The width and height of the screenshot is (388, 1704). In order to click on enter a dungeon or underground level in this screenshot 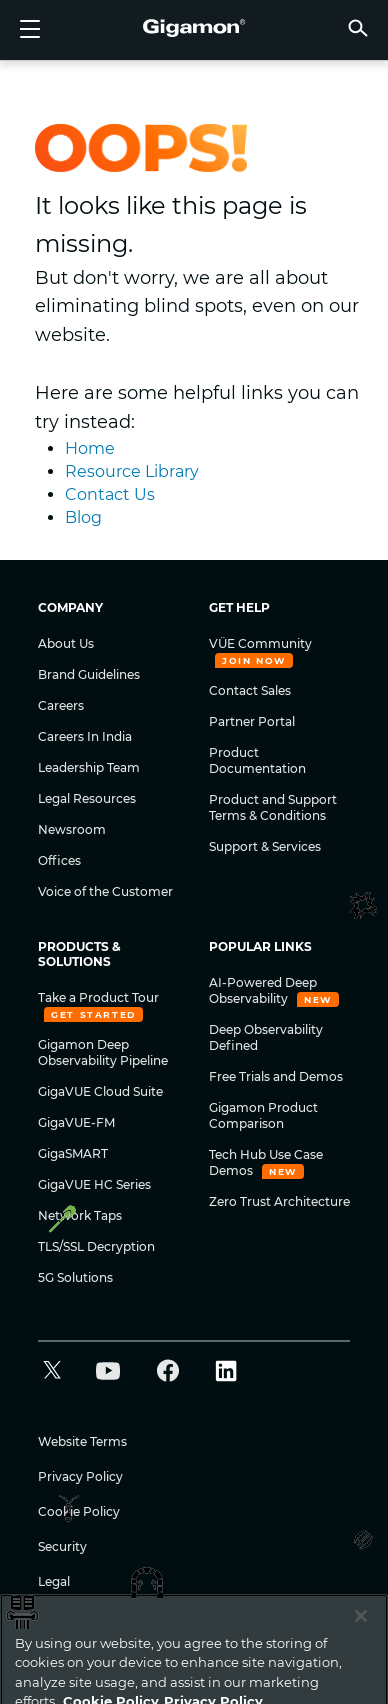, I will do `click(147, 1583)`.